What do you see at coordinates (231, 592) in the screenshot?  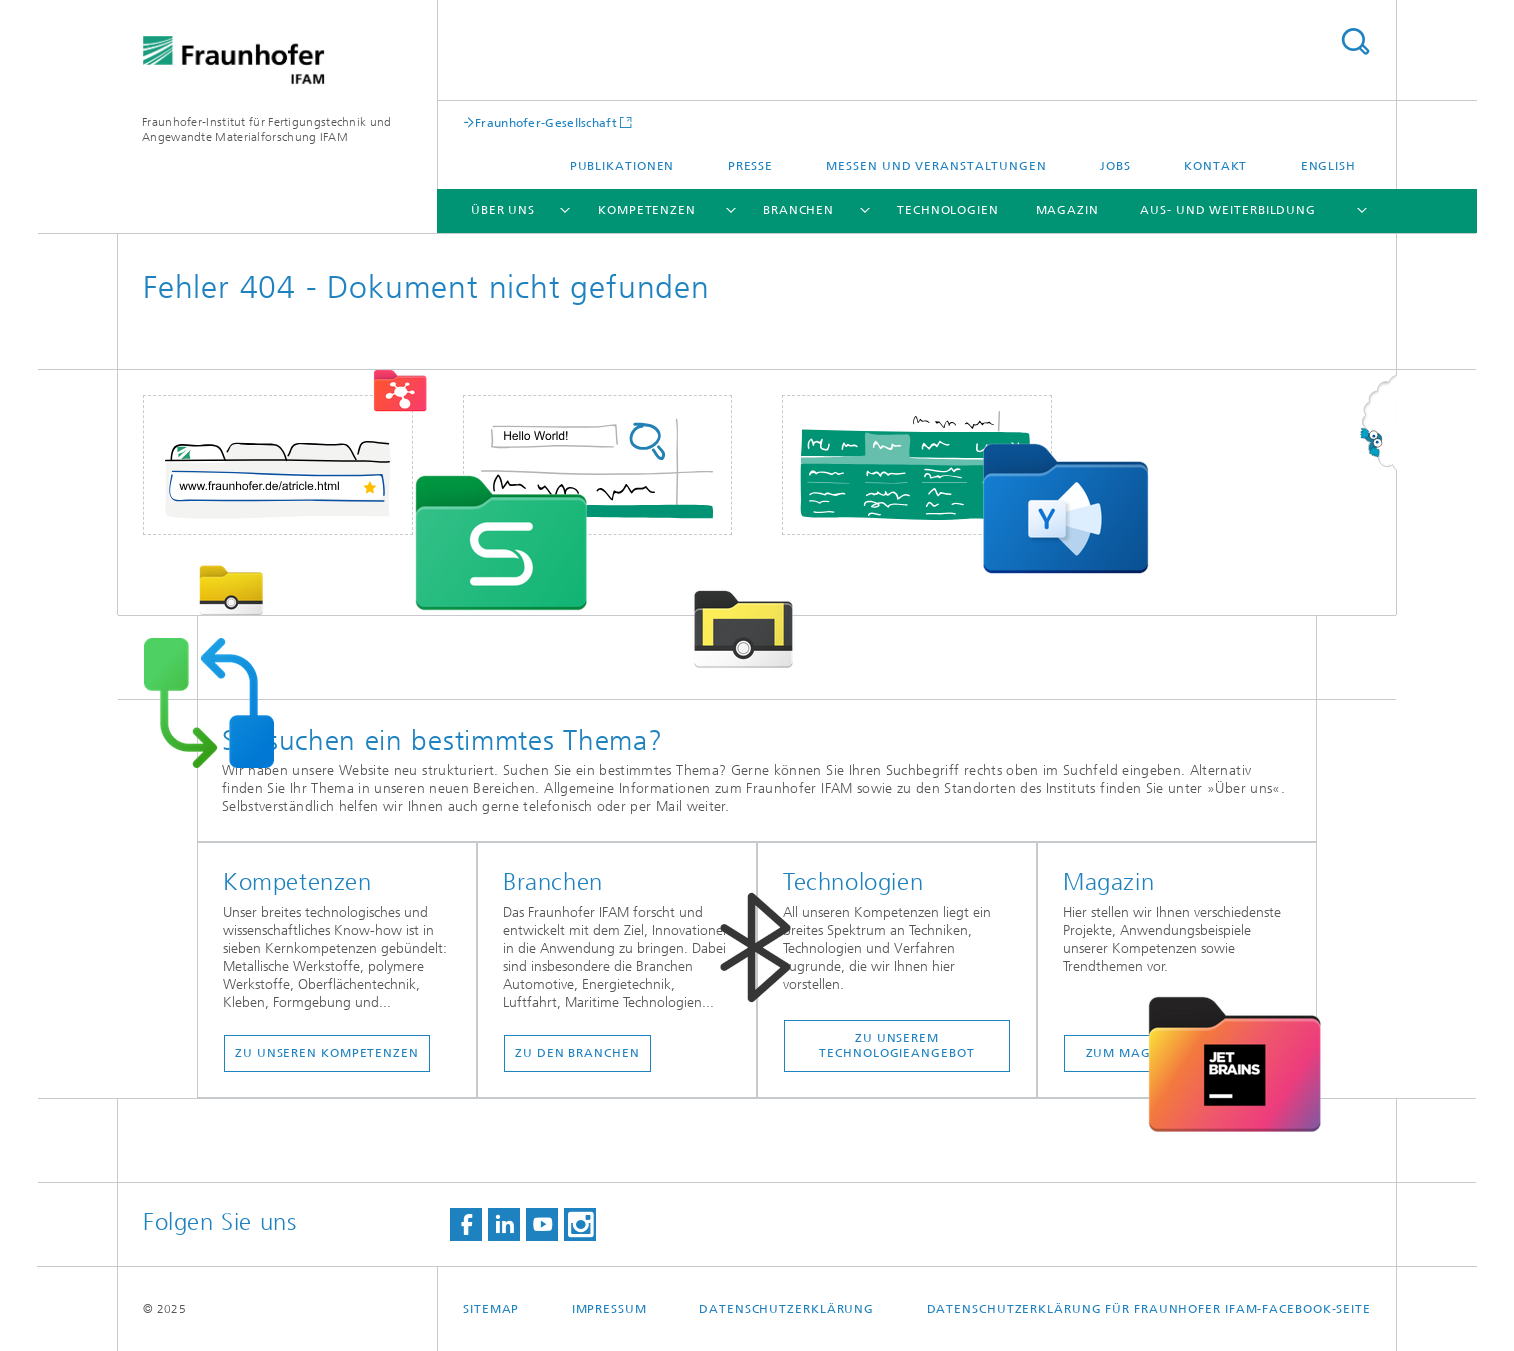 I see `open folder containing Pokémon-related files` at bounding box center [231, 592].